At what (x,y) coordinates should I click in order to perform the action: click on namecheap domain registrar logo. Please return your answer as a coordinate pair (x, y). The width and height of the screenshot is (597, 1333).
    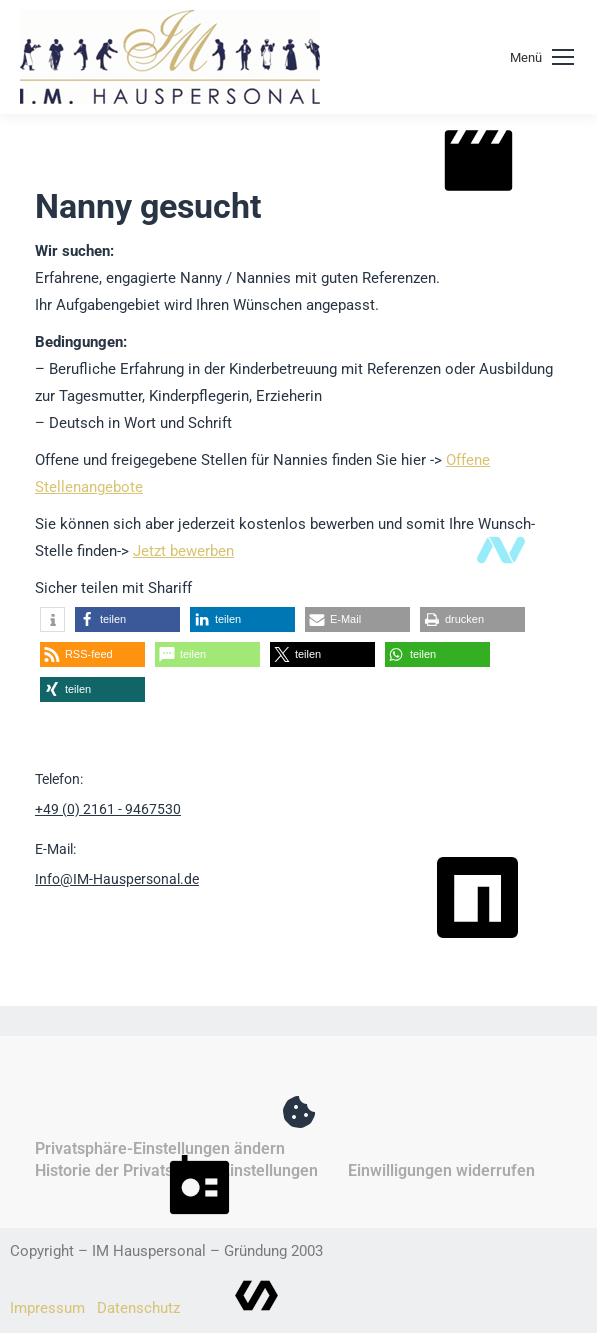
    Looking at the image, I should click on (501, 550).